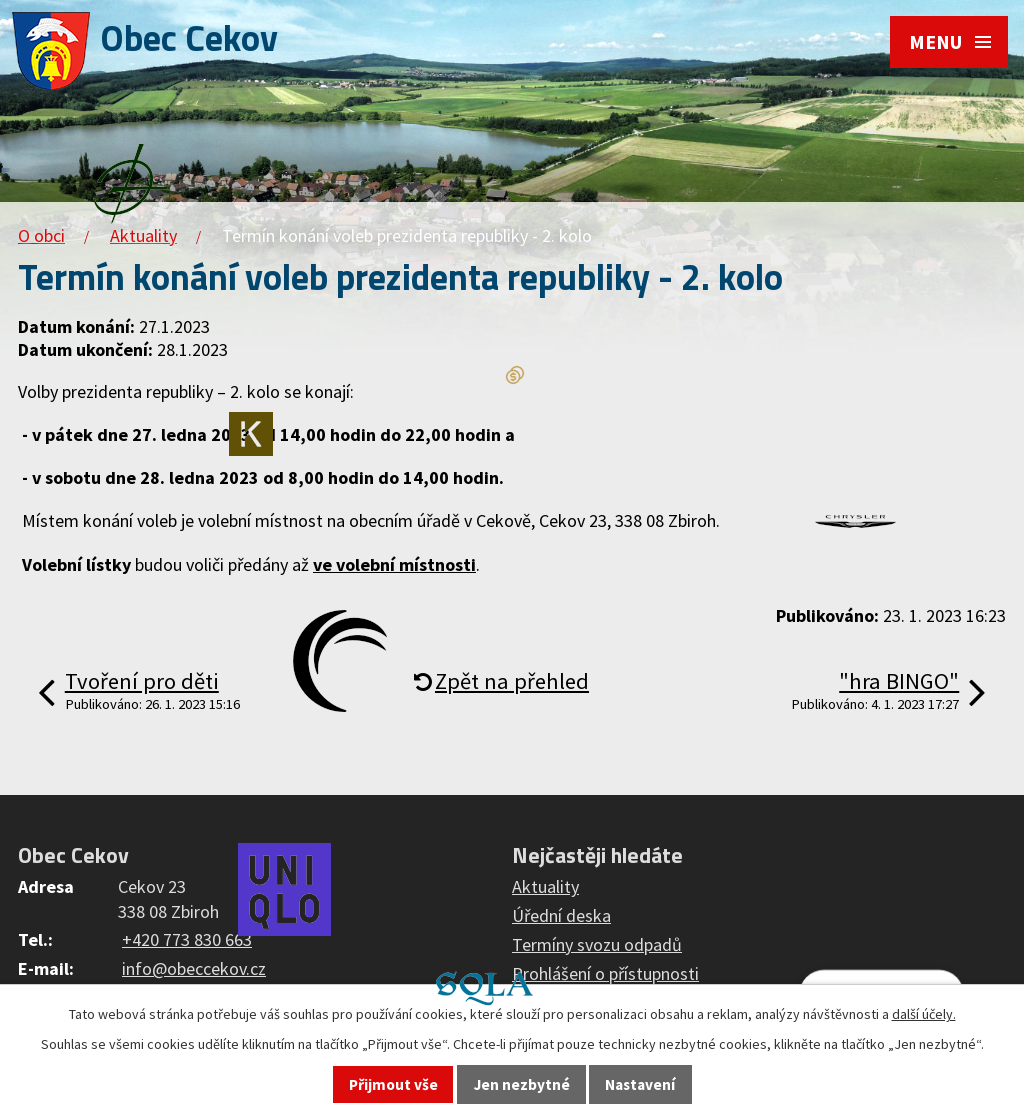  What do you see at coordinates (855, 521) in the screenshot?
I see `chrysler brand logo` at bounding box center [855, 521].